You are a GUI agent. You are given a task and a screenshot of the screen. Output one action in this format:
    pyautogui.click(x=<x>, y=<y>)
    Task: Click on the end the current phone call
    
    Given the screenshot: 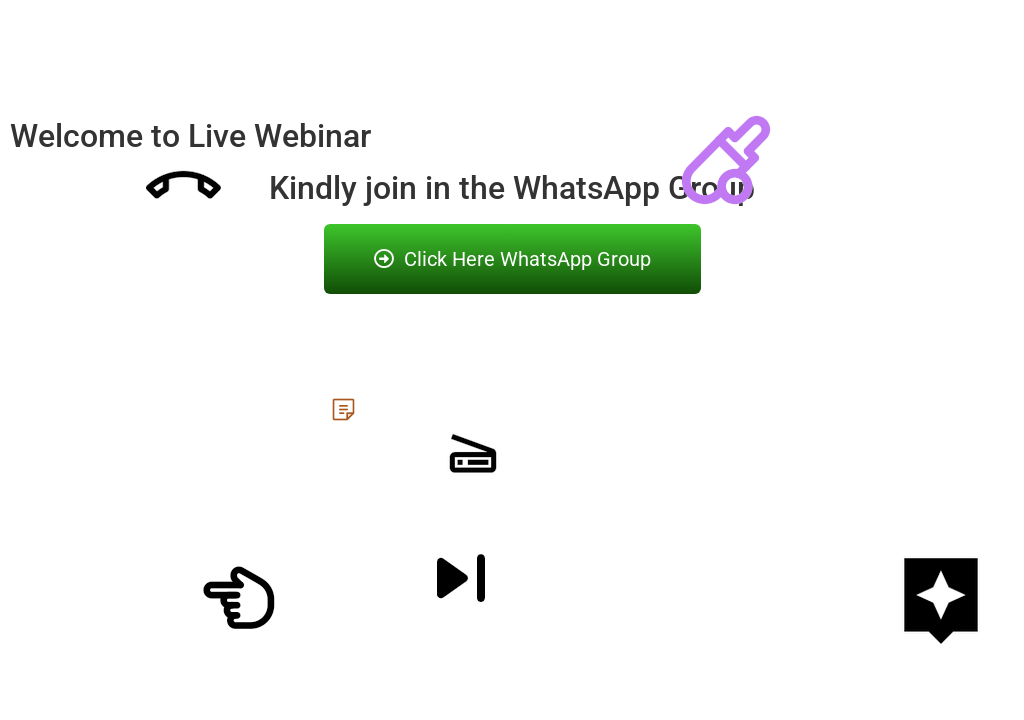 What is the action you would take?
    pyautogui.click(x=183, y=186)
    